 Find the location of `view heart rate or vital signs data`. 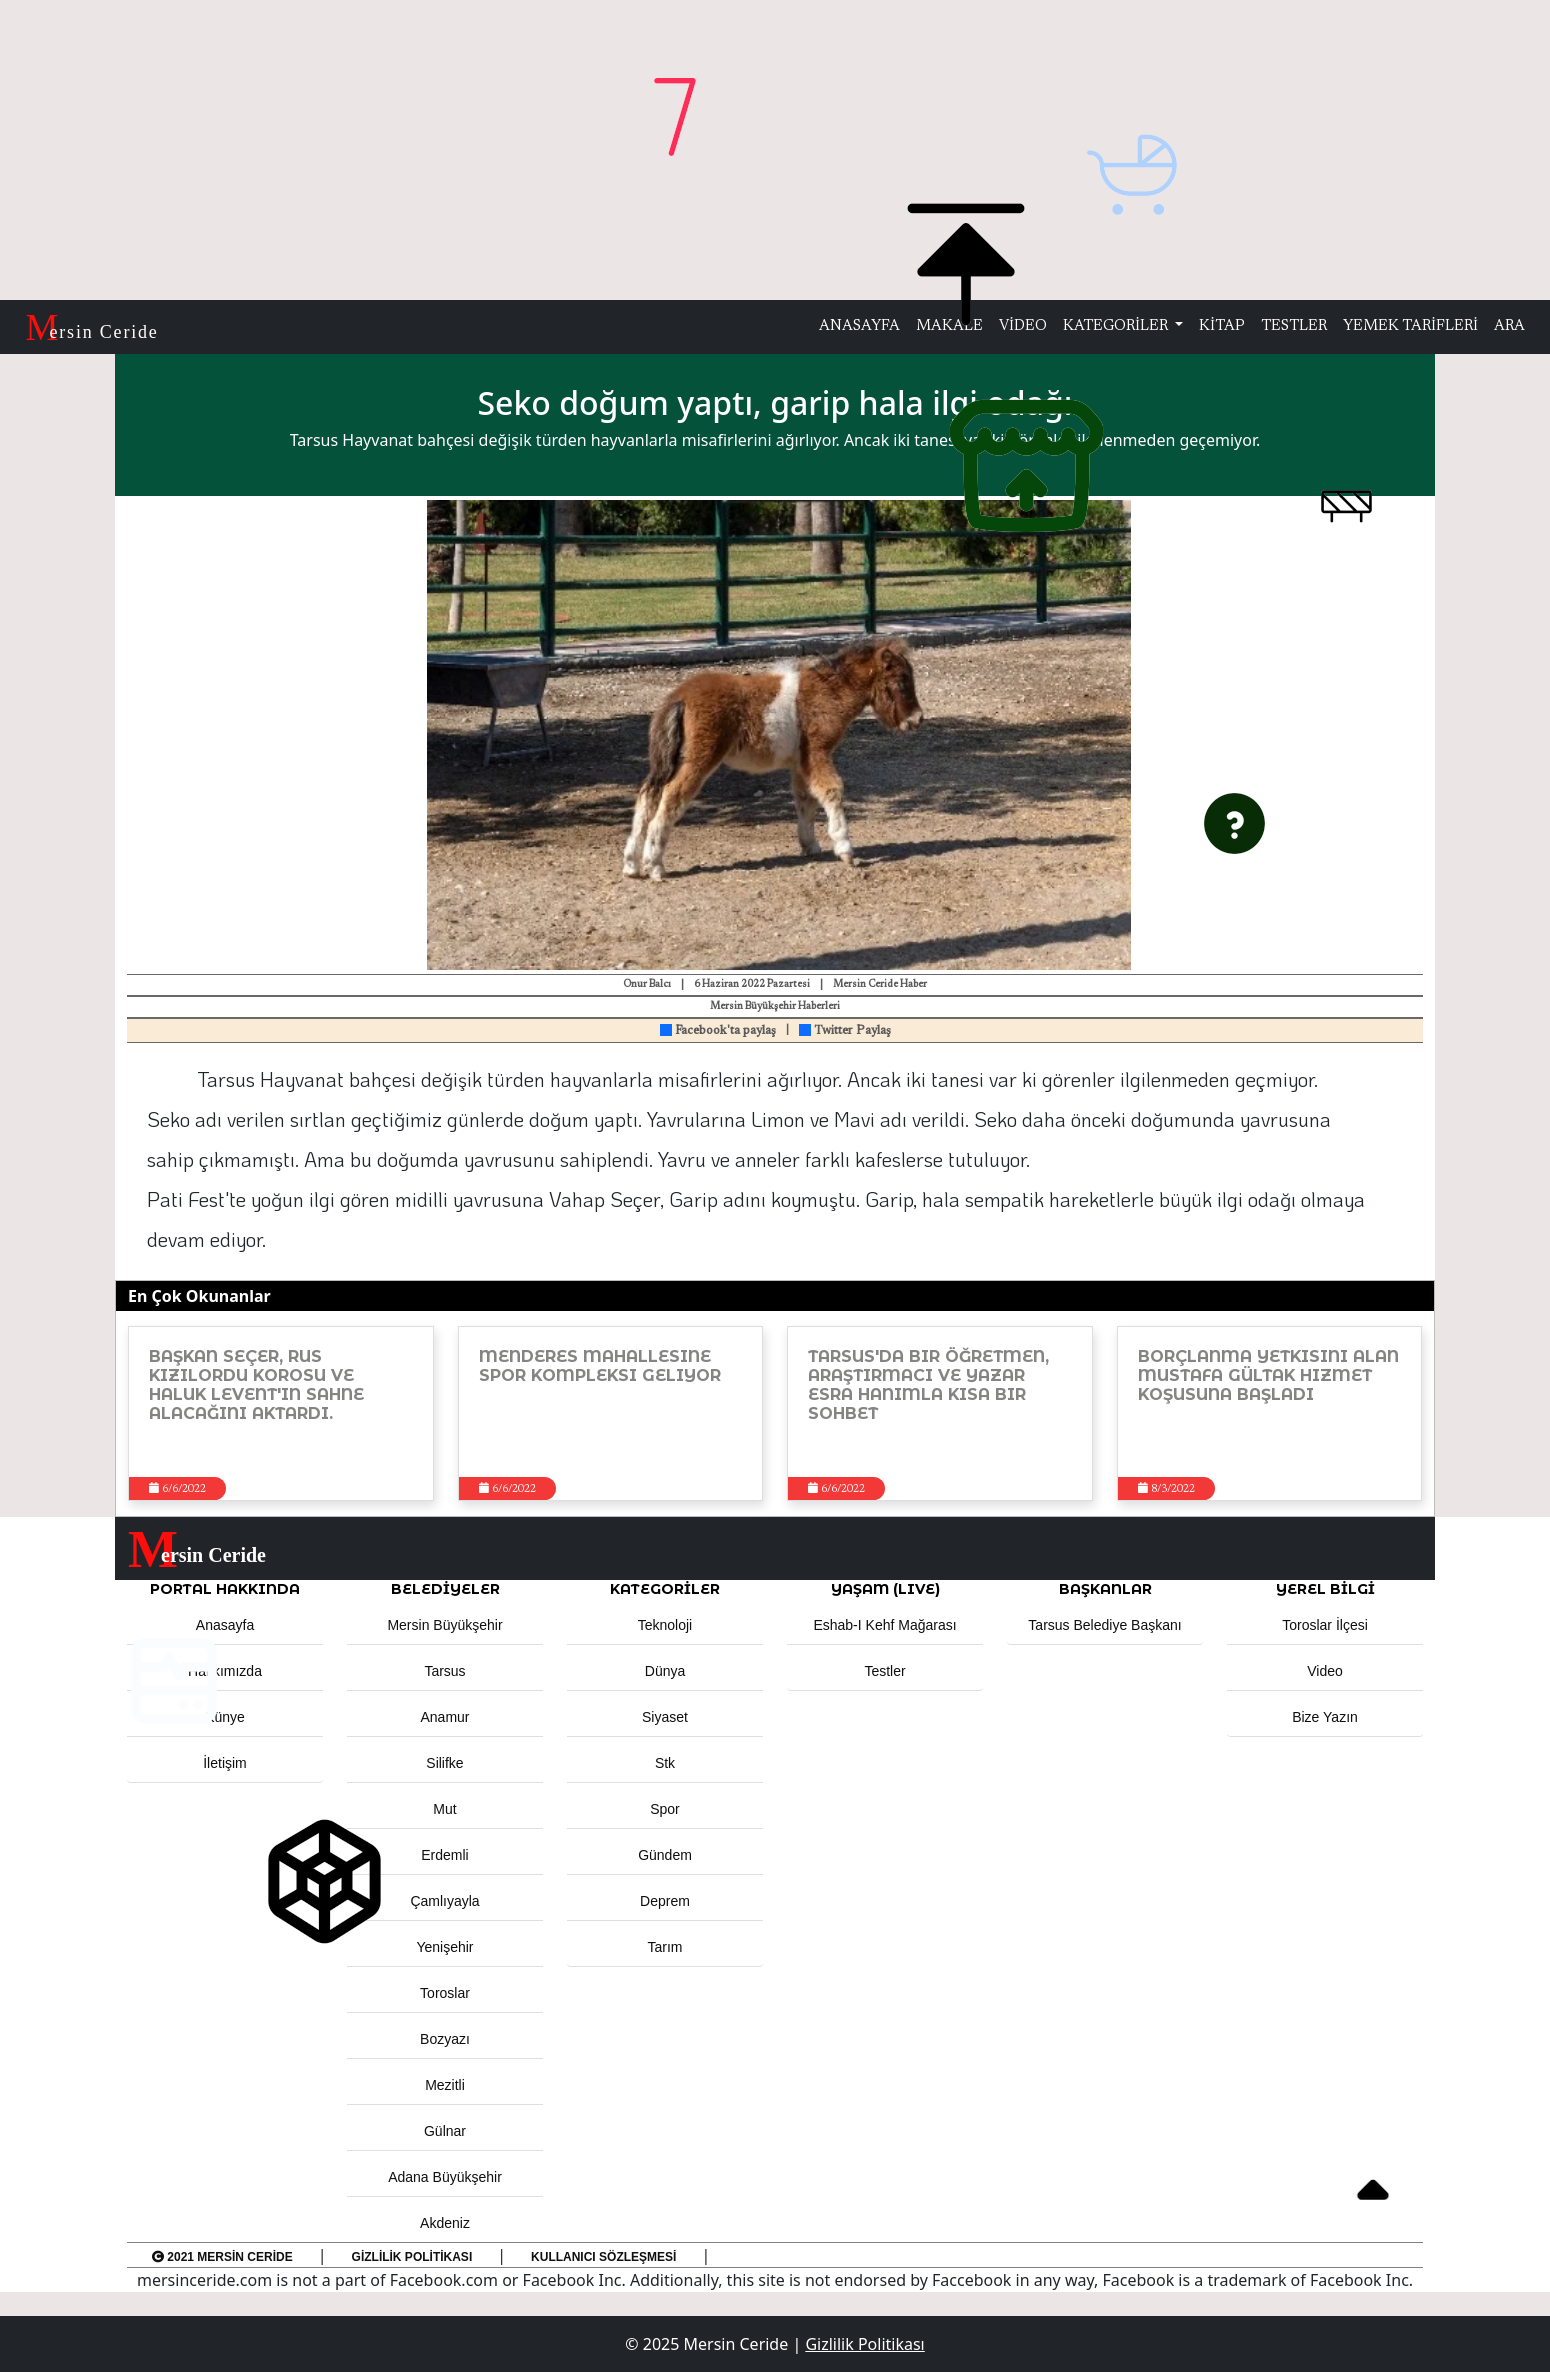

view heart rate or vital signs data is located at coordinates (174, 1681).